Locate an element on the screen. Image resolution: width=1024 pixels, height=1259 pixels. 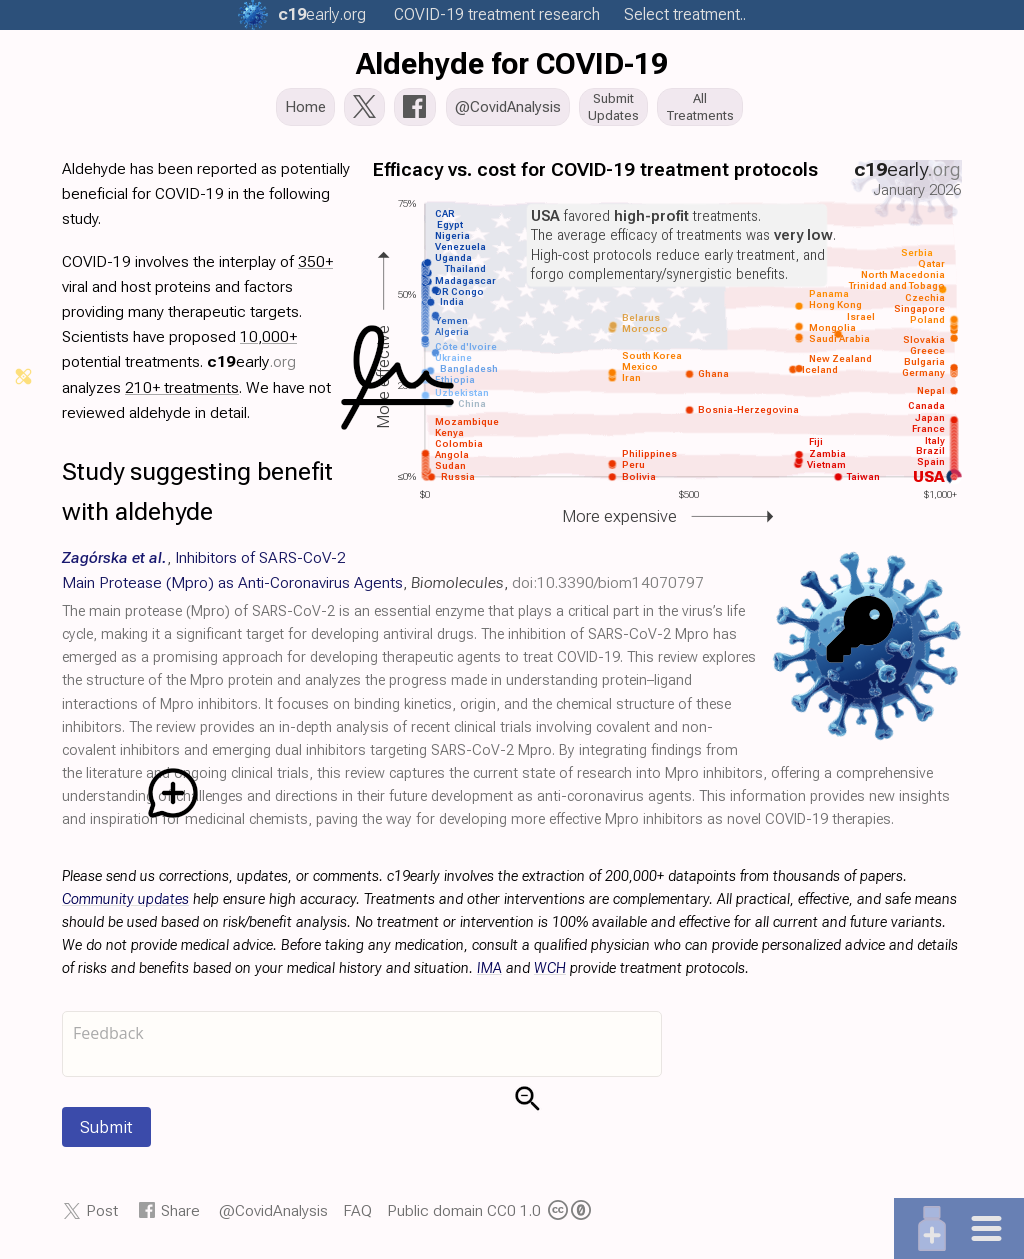
start a new conversation is located at coordinates (173, 793).